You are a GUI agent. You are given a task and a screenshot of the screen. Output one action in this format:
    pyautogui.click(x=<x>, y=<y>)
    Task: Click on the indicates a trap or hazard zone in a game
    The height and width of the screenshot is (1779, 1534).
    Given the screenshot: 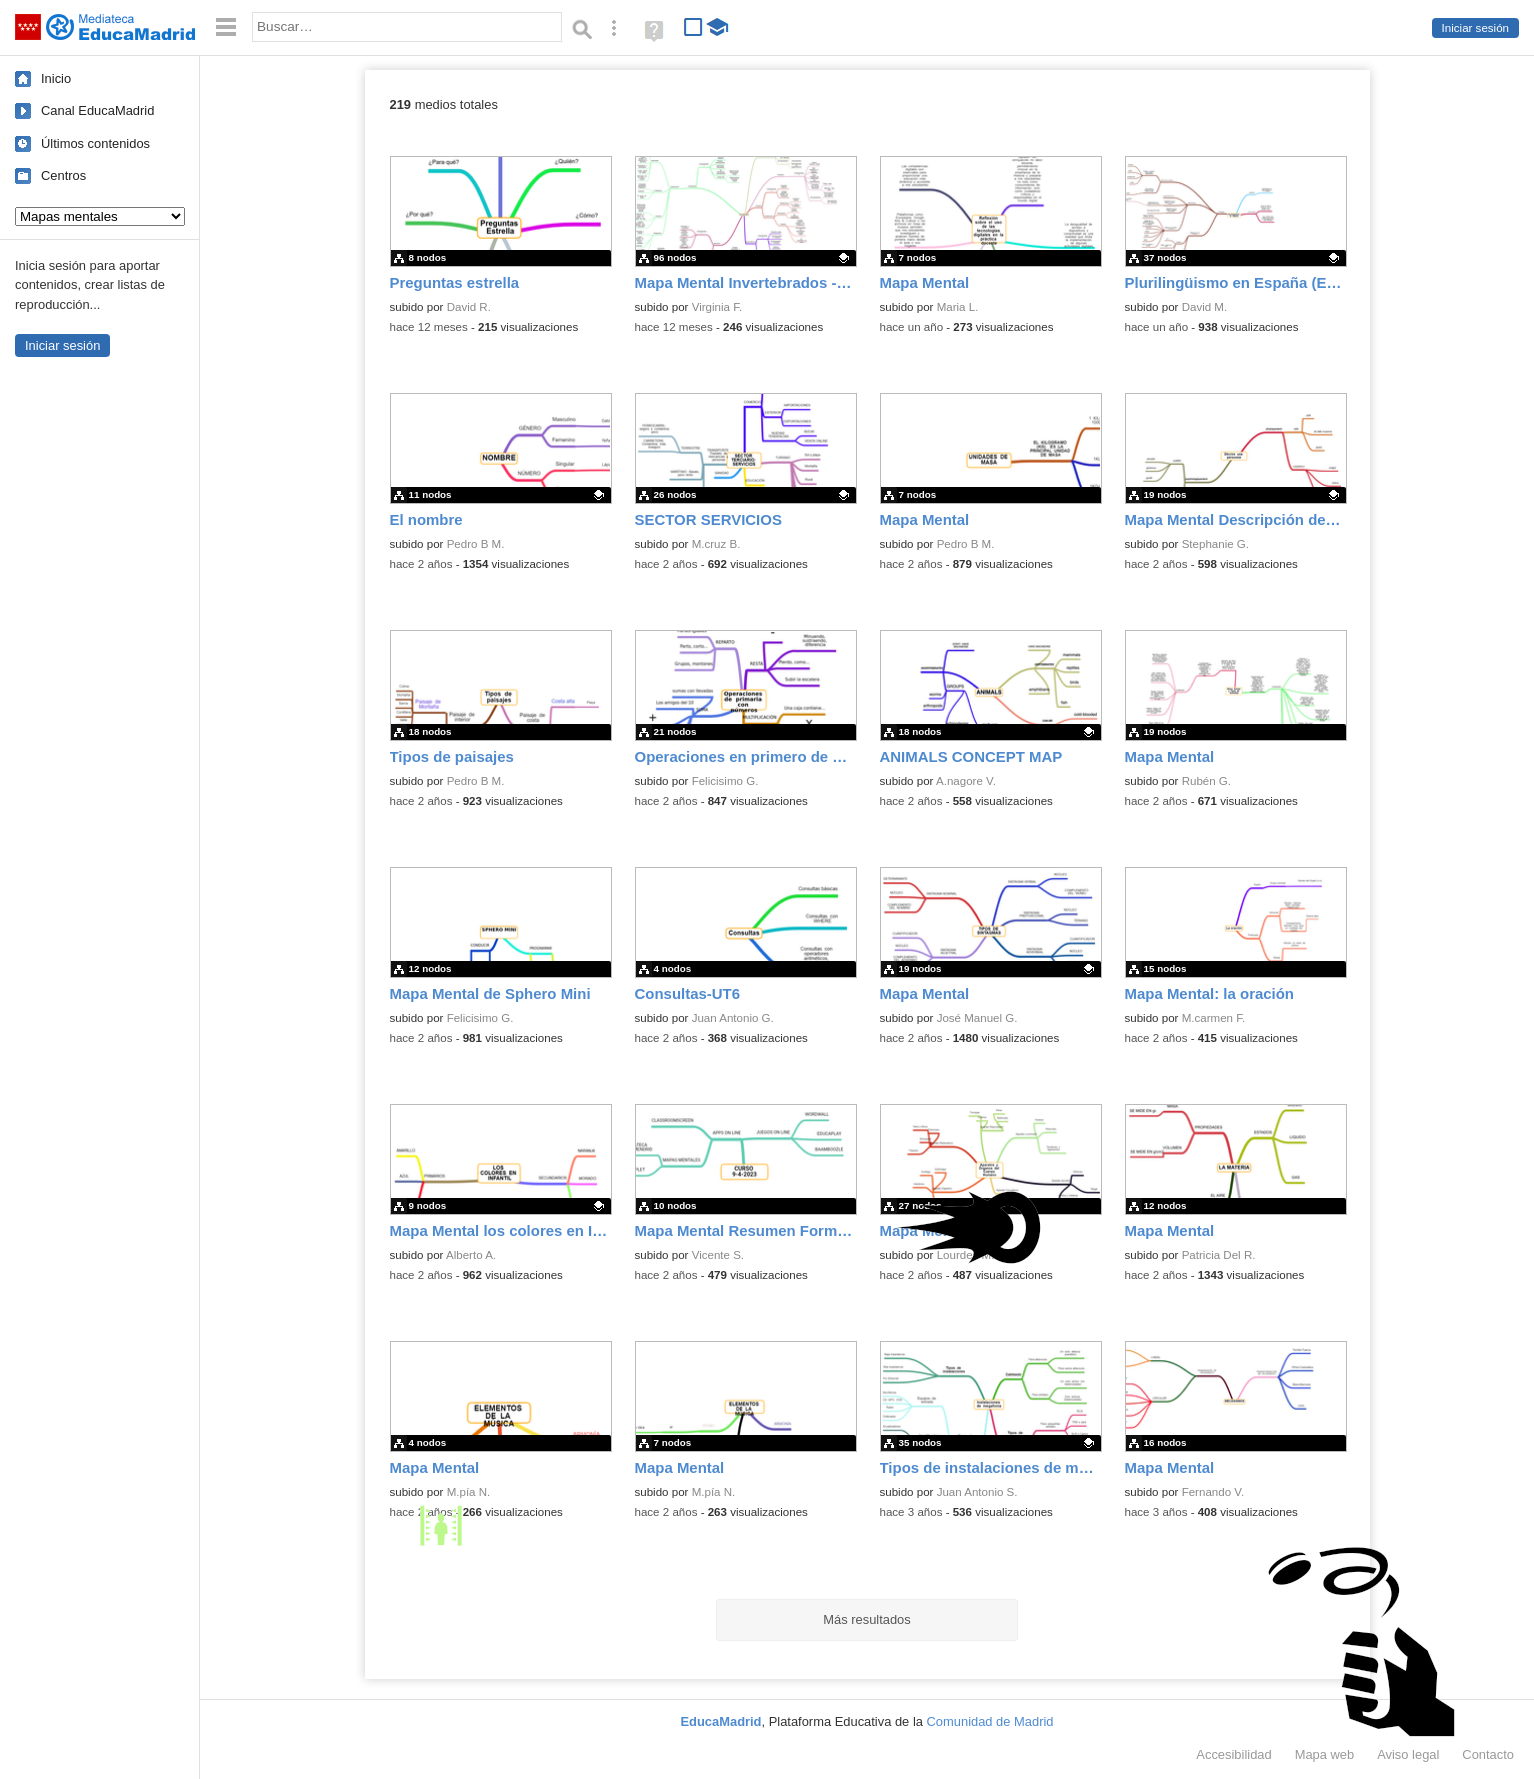 What is the action you would take?
    pyautogui.click(x=441, y=1525)
    